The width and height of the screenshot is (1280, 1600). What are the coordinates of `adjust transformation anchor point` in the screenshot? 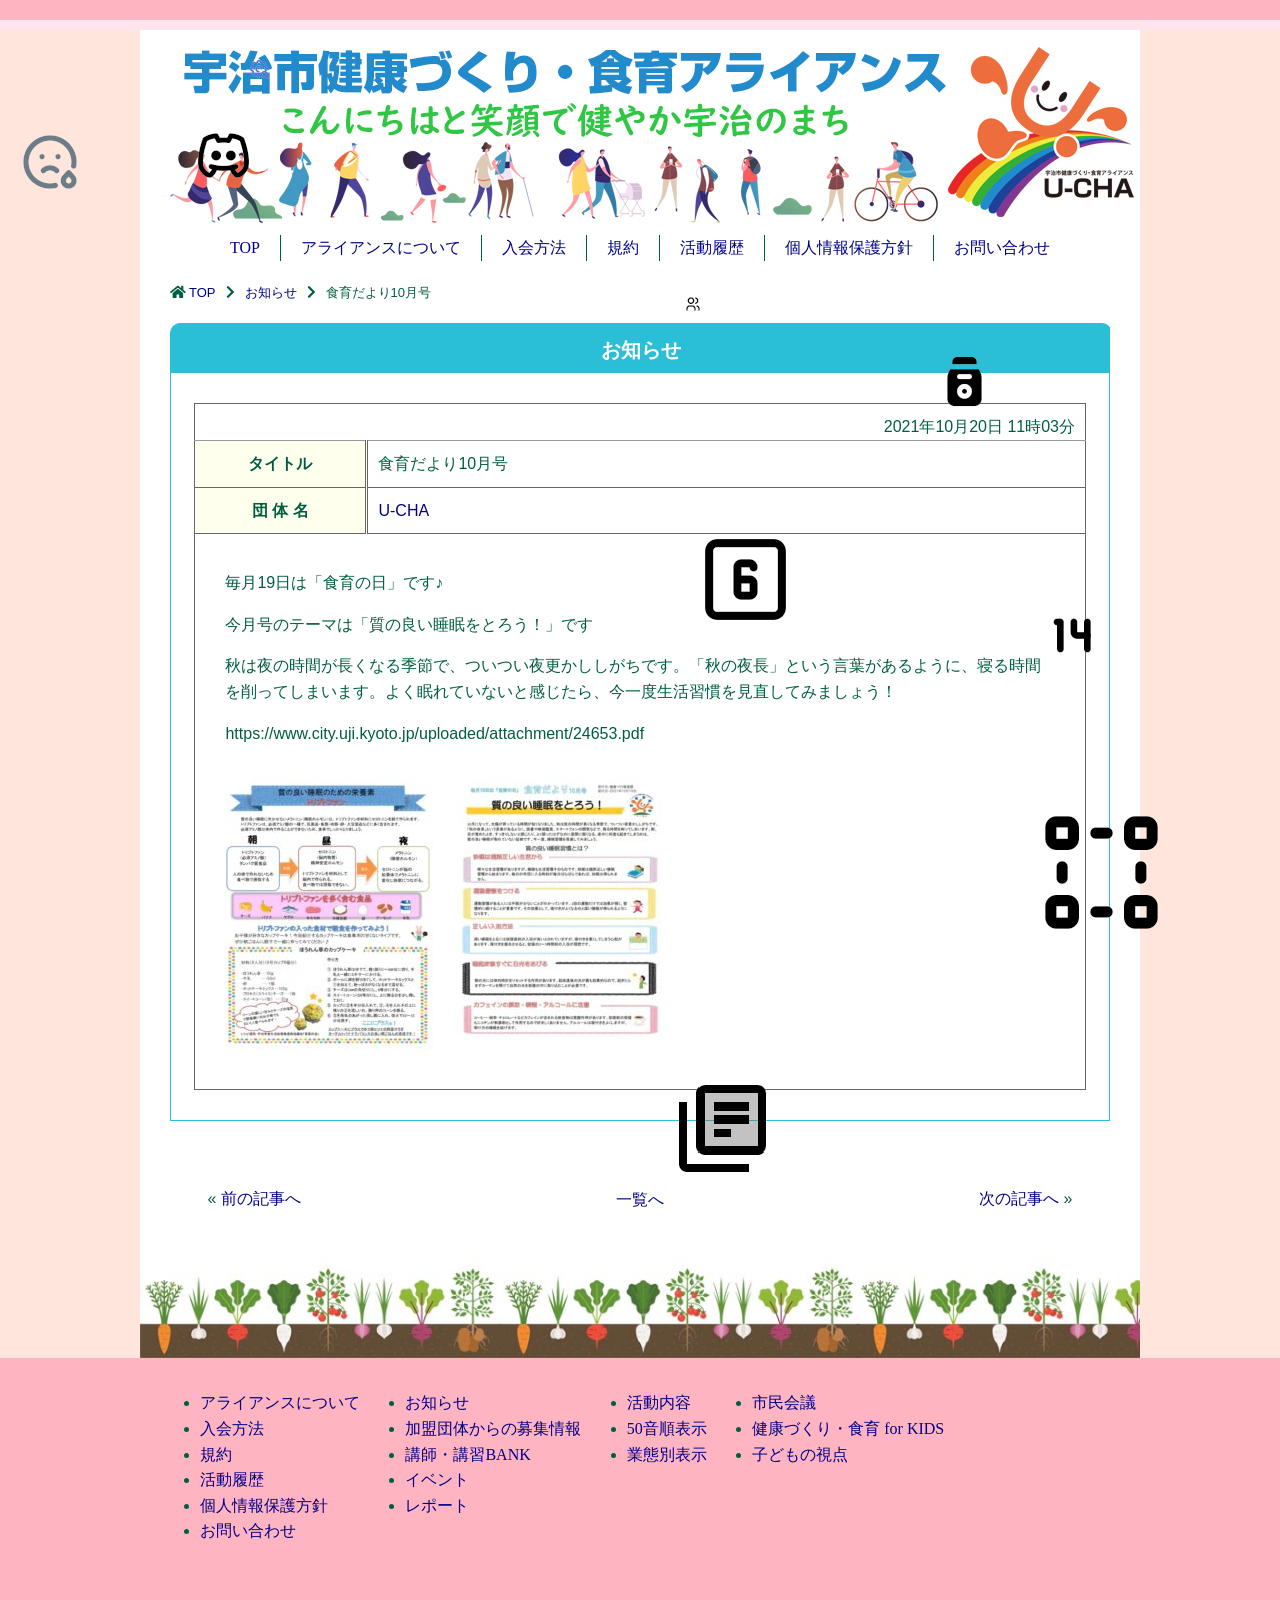 It's located at (1101, 872).